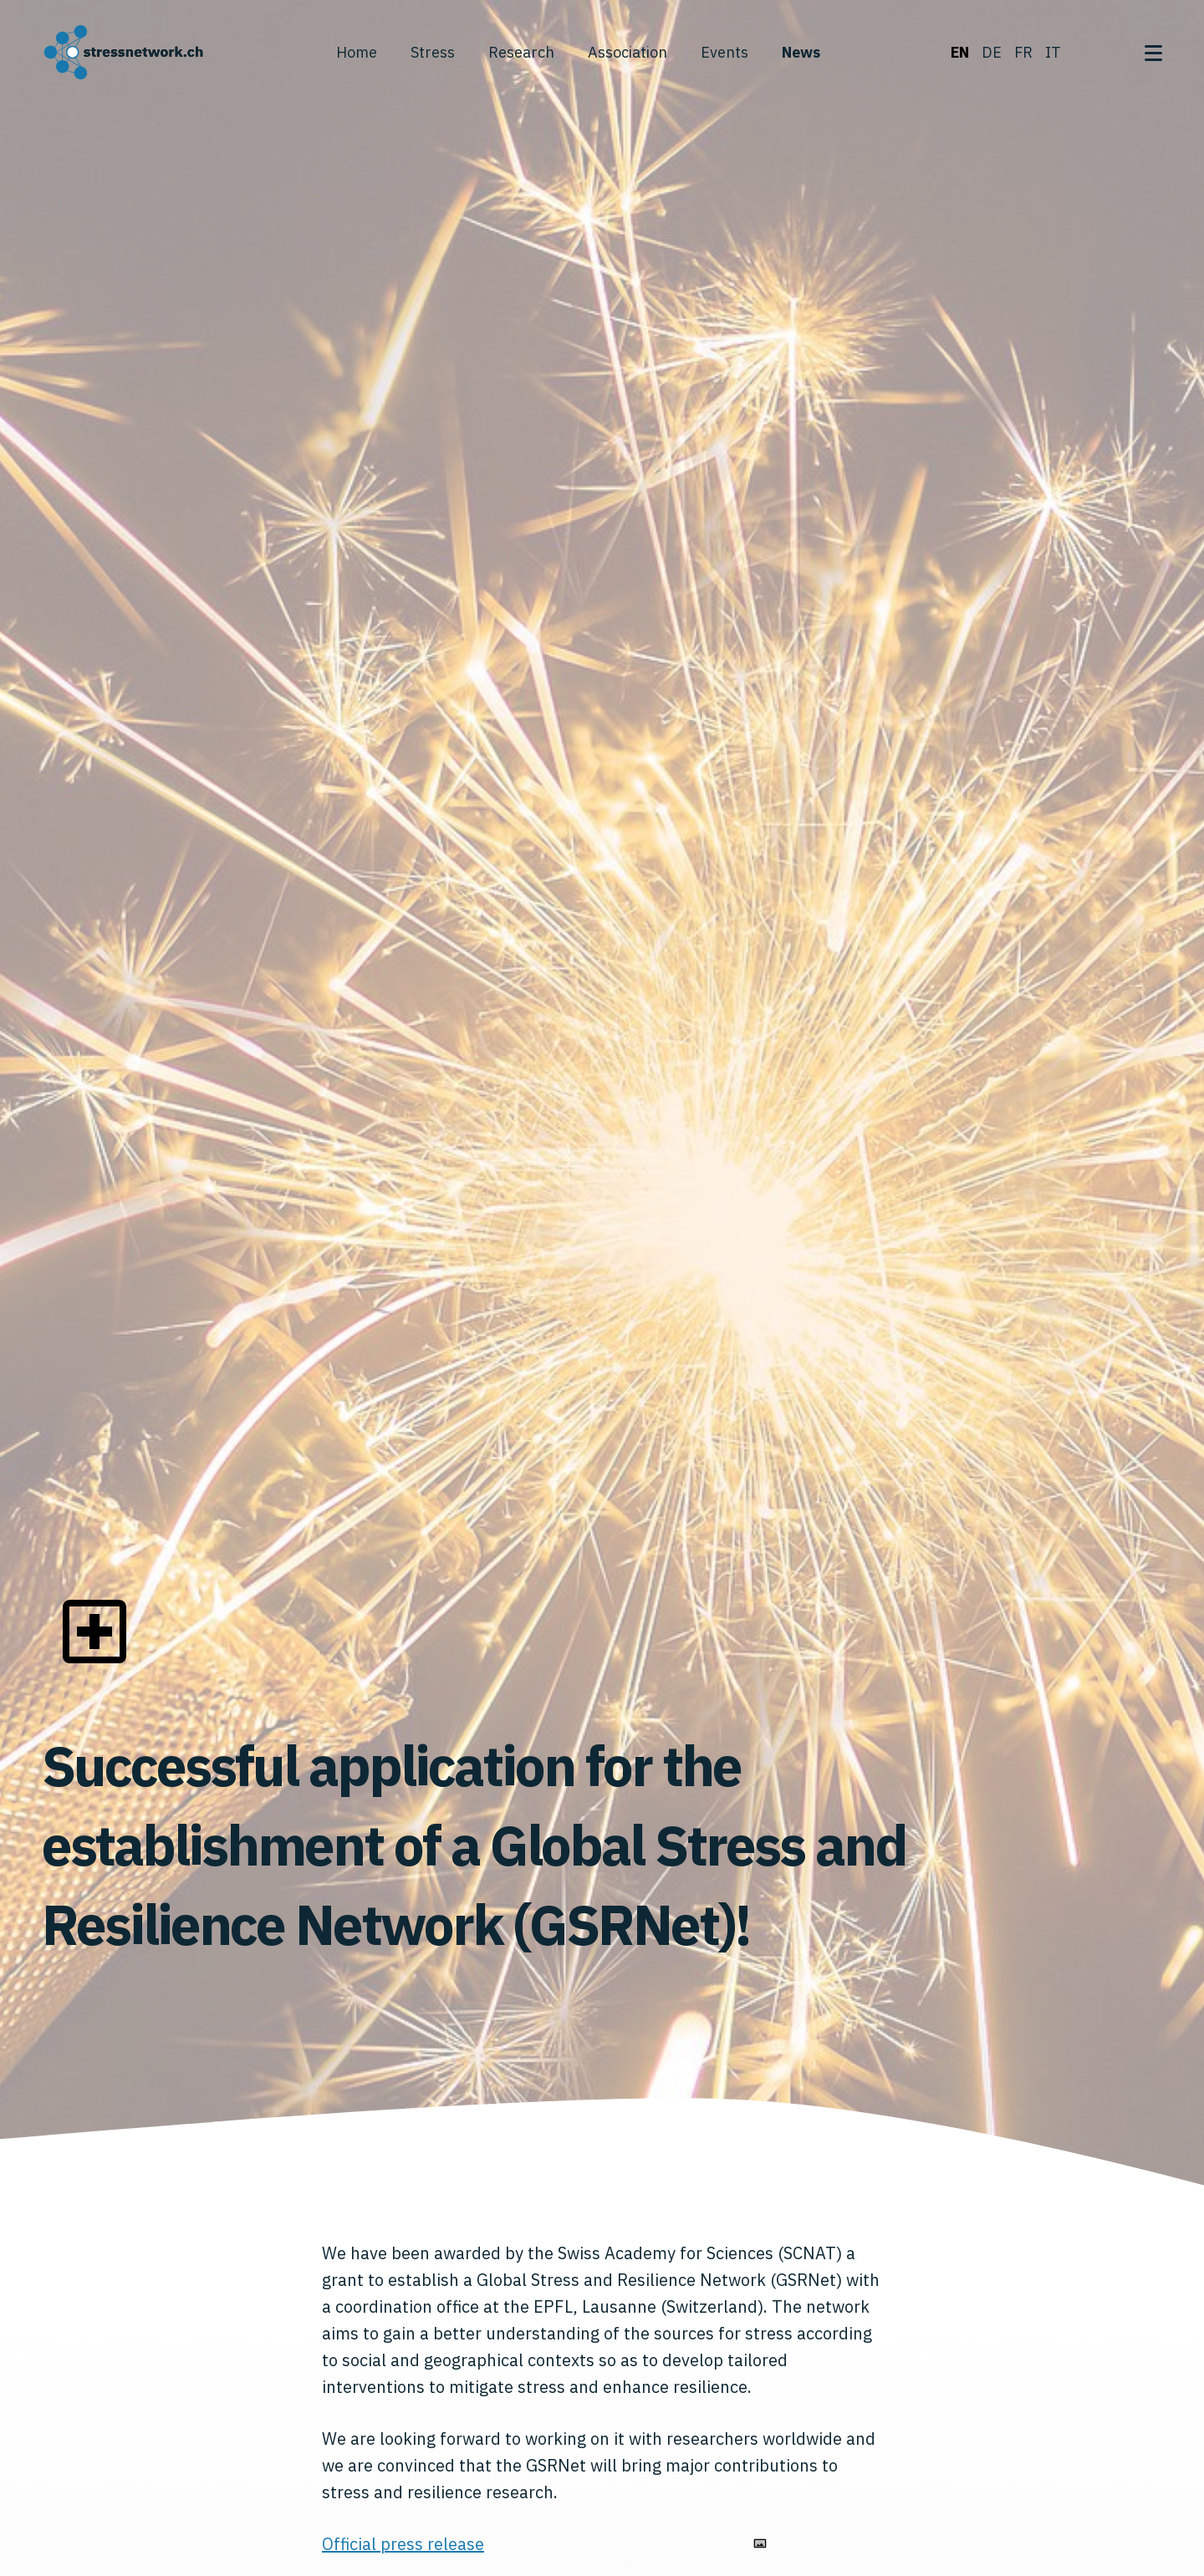  What do you see at coordinates (760, 2543) in the screenshot?
I see `view panorama or landscape photos` at bounding box center [760, 2543].